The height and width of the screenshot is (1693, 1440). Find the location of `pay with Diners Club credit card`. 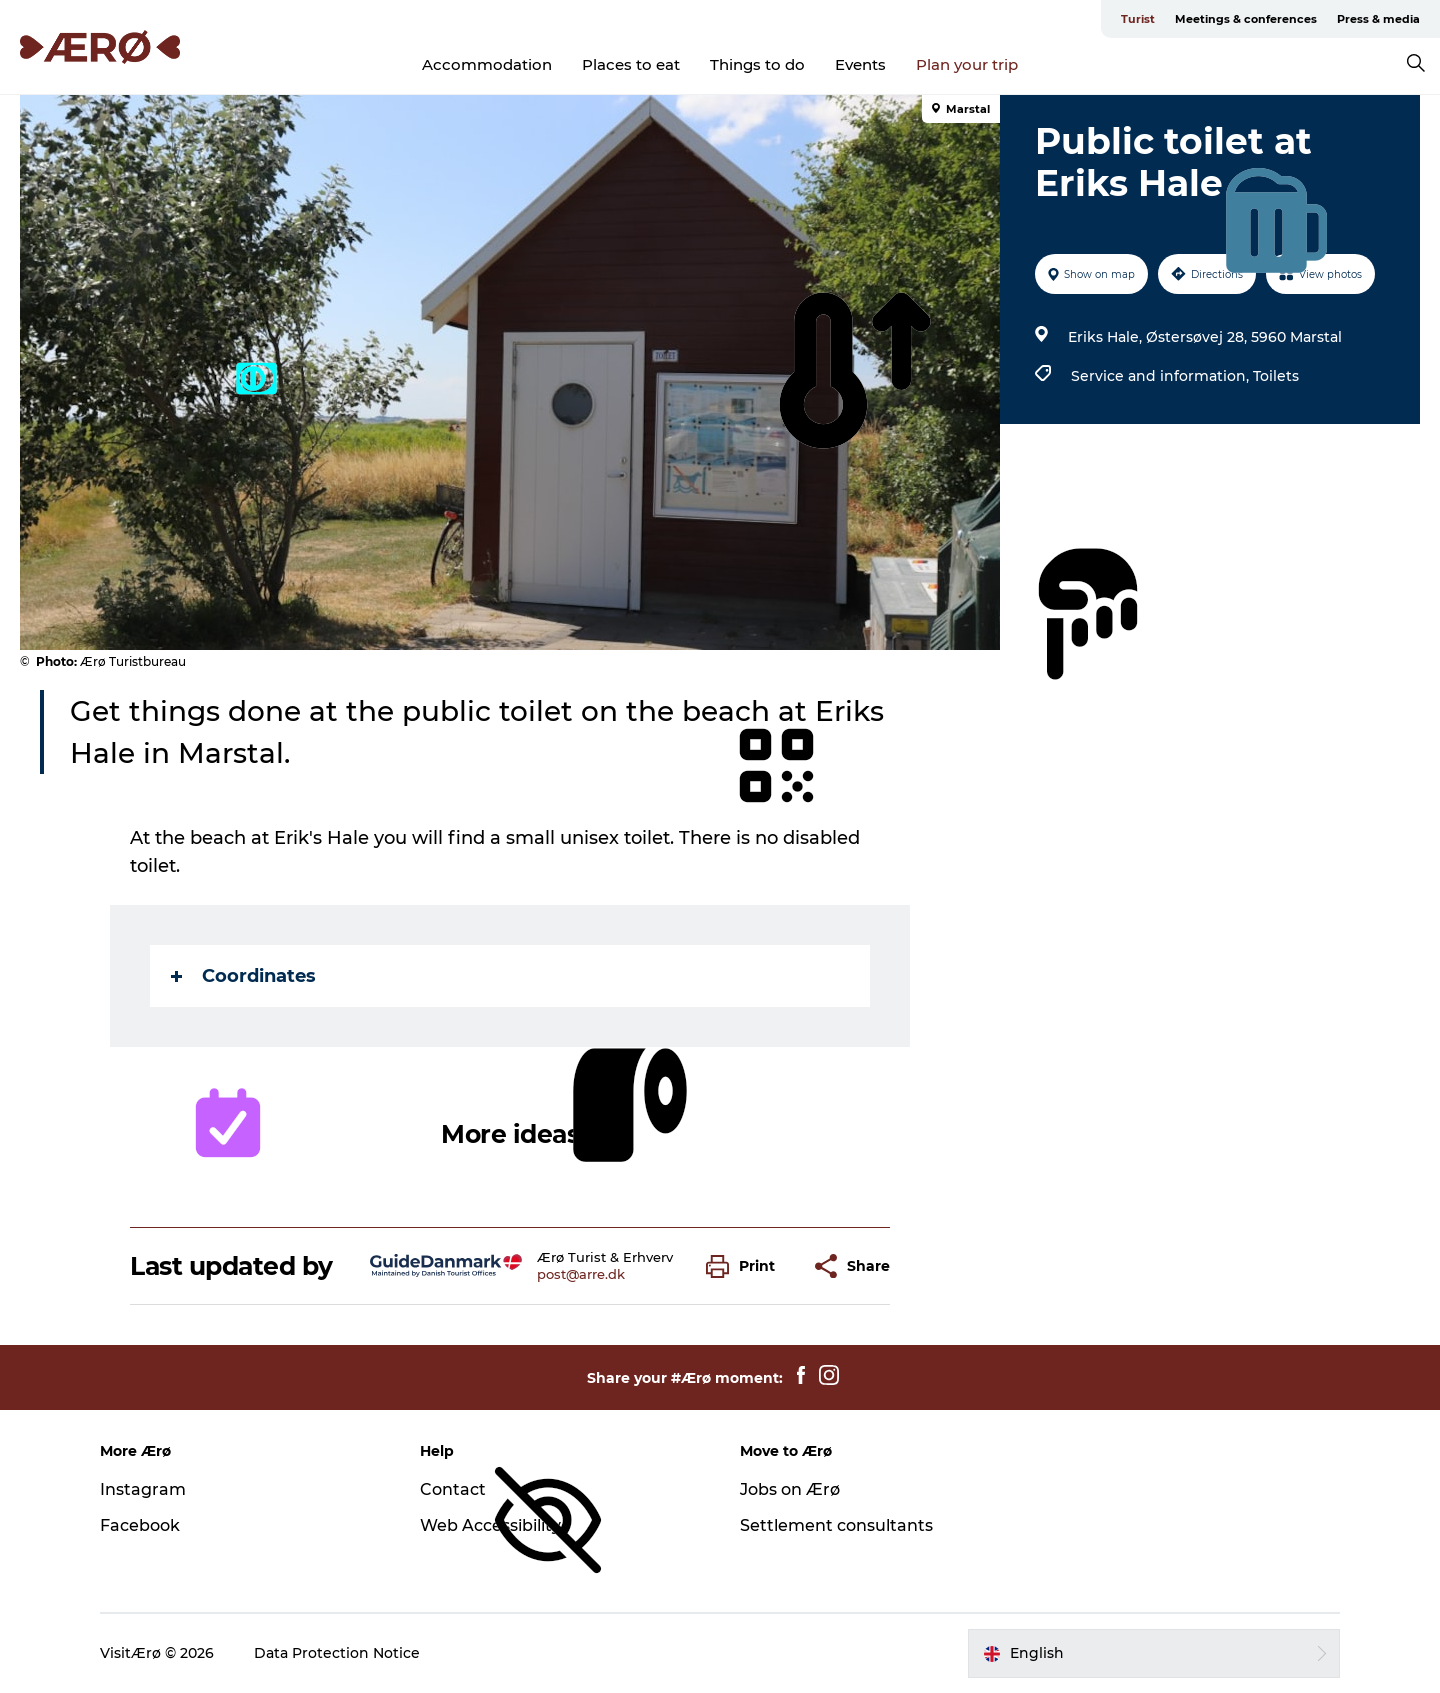

pay with Diners Club credit card is located at coordinates (256, 378).